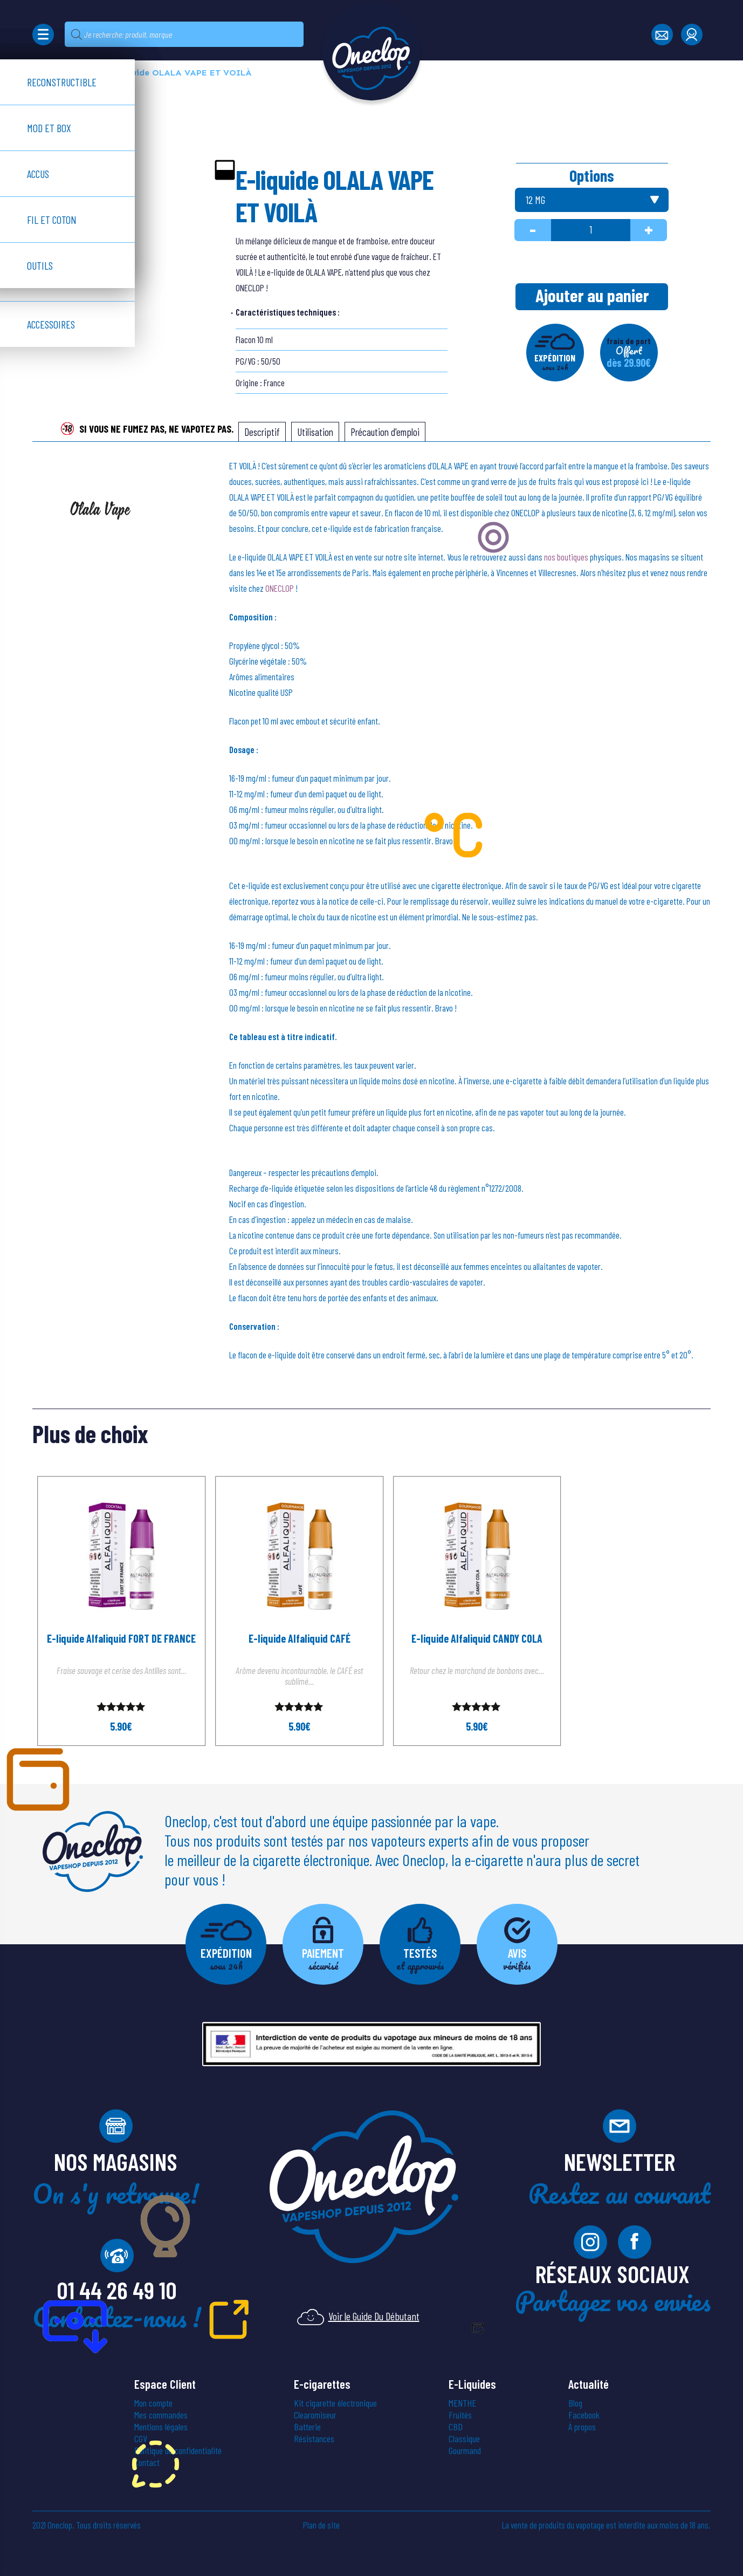  Describe the element at coordinates (453, 835) in the screenshot. I see `display temperature in celsius` at that location.